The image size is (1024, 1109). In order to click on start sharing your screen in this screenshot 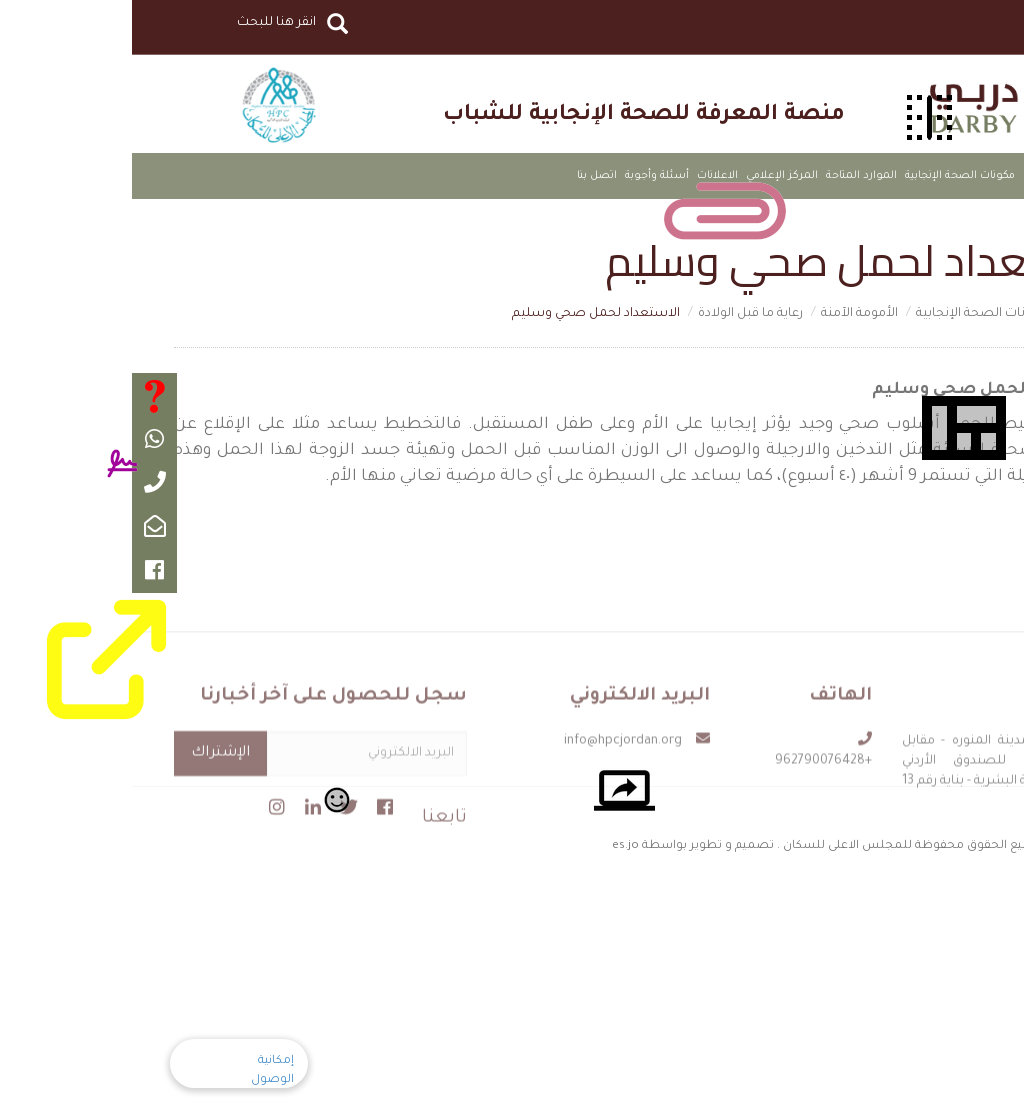, I will do `click(624, 790)`.